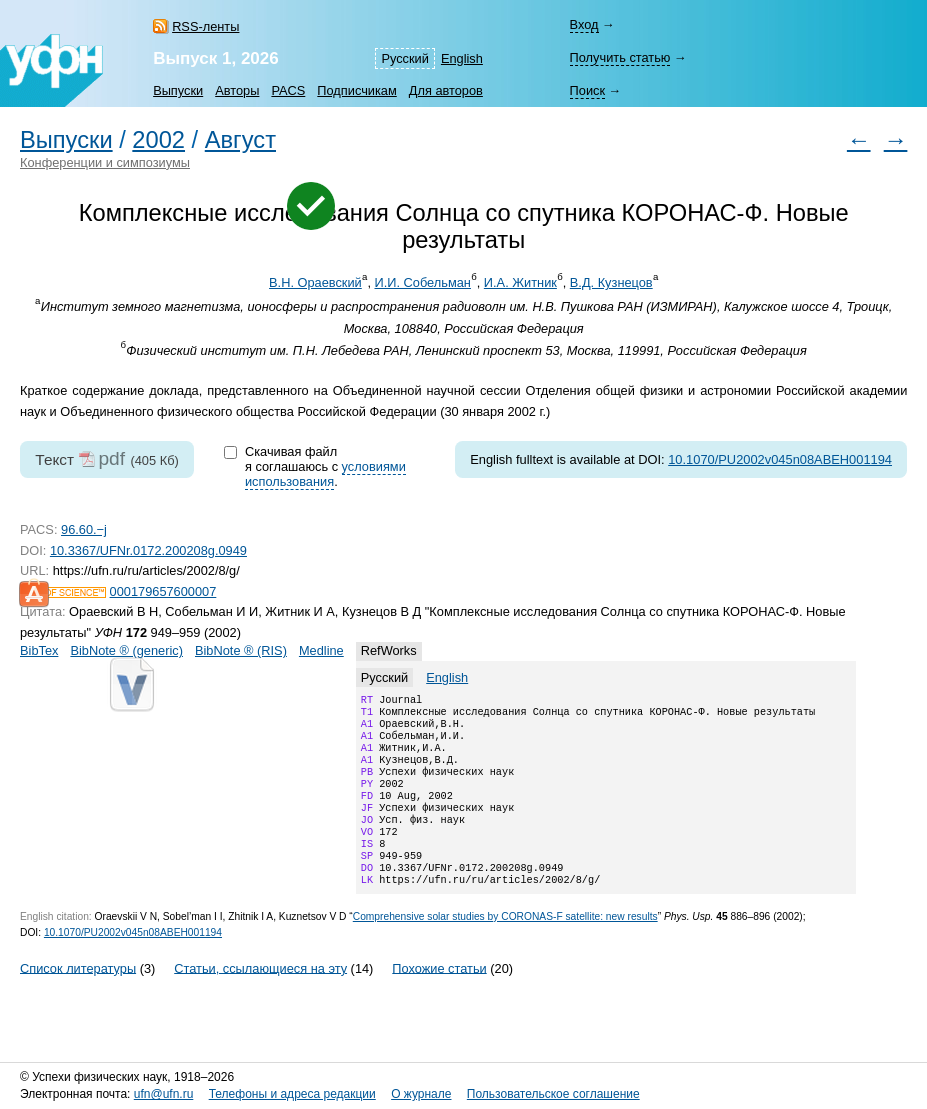  I want to click on open the software store to browse and install apps, so click(34, 594).